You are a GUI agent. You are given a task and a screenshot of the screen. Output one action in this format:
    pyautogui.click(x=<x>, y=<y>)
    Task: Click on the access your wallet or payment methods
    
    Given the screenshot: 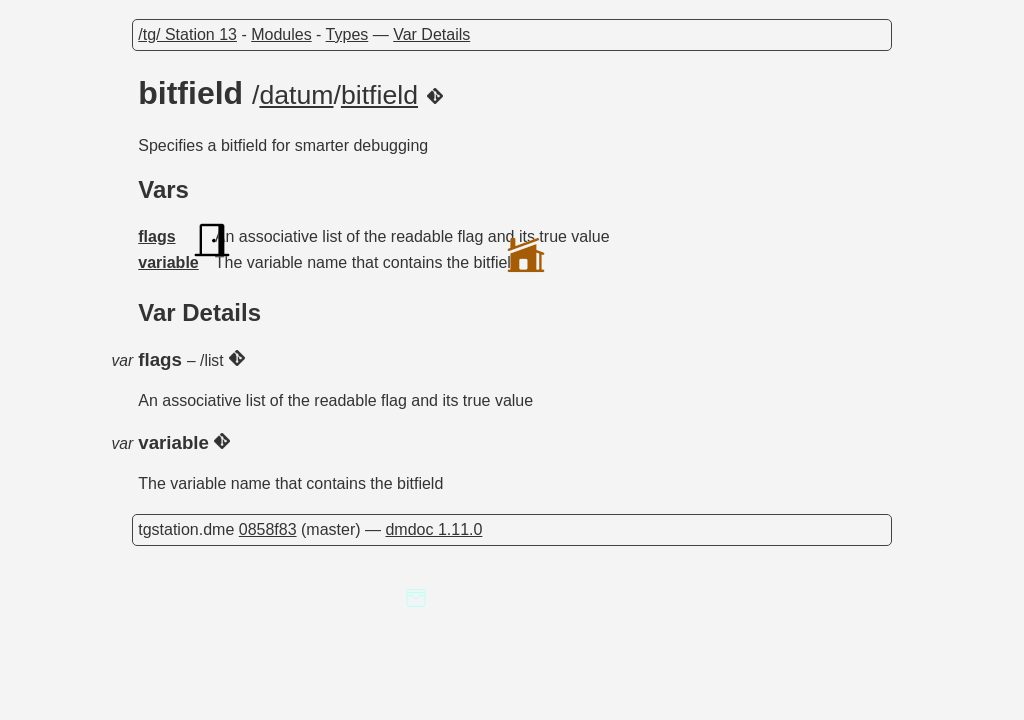 What is the action you would take?
    pyautogui.click(x=416, y=598)
    